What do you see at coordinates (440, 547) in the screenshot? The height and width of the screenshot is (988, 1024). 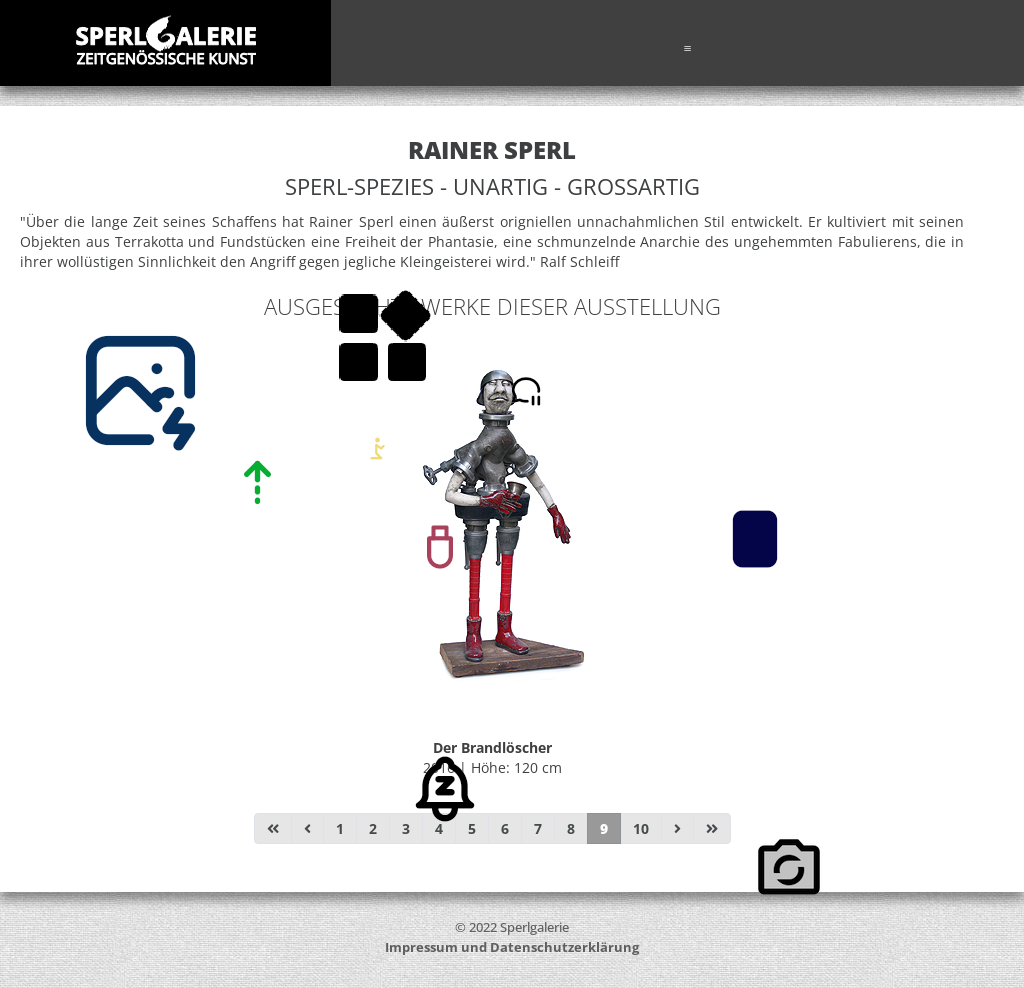 I see `connect a USB device` at bounding box center [440, 547].